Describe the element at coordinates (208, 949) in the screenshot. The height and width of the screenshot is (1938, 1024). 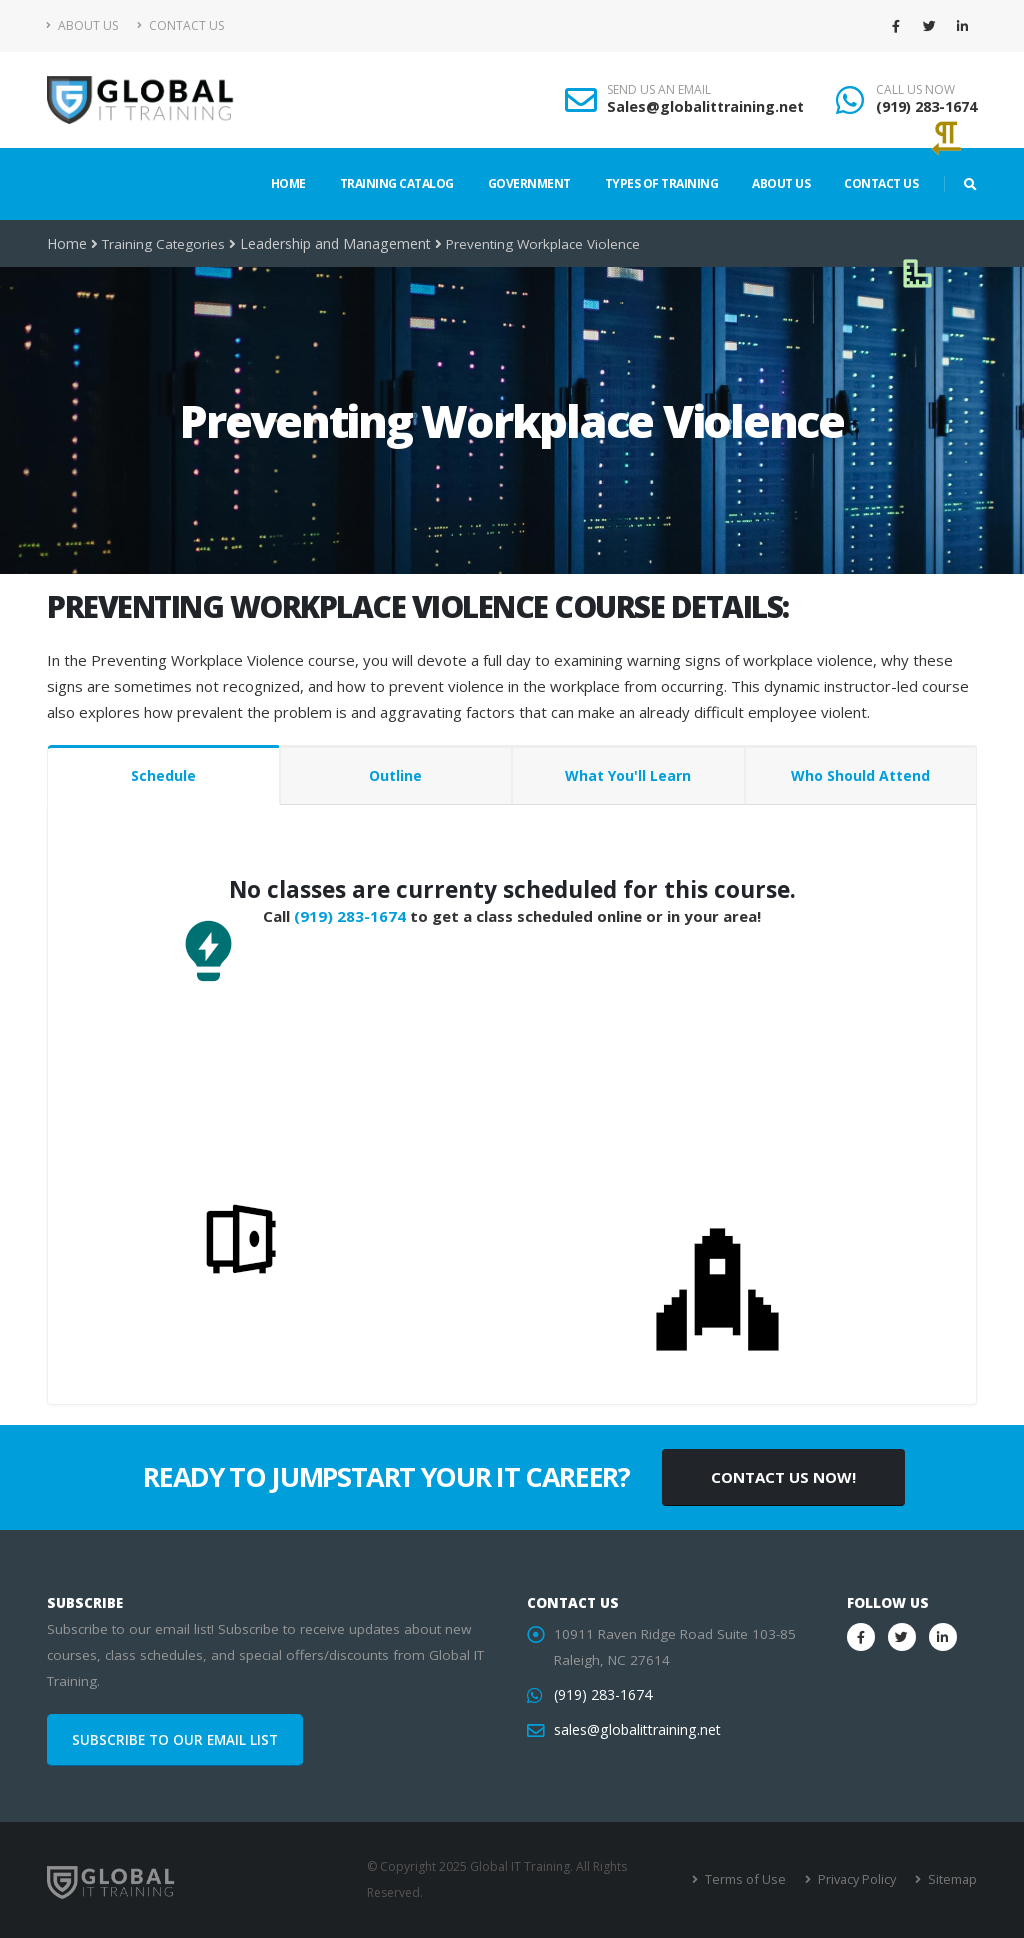
I see `access quick ideas or tips` at that location.